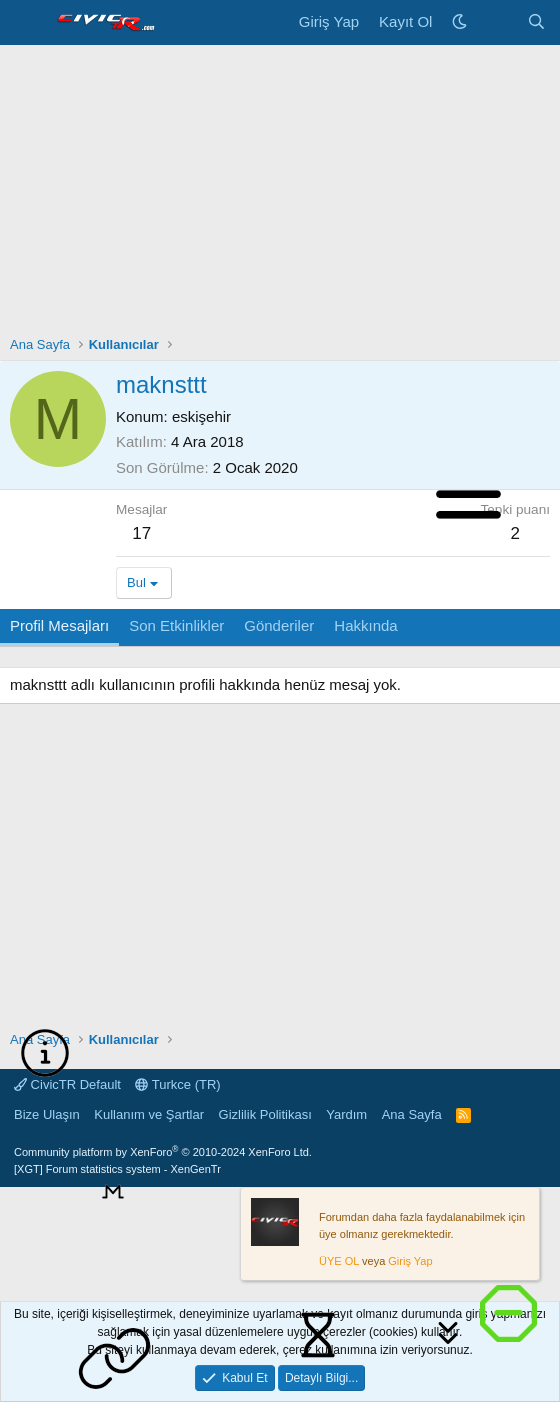  Describe the element at coordinates (114, 1358) in the screenshot. I see `copy or share a link` at that location.